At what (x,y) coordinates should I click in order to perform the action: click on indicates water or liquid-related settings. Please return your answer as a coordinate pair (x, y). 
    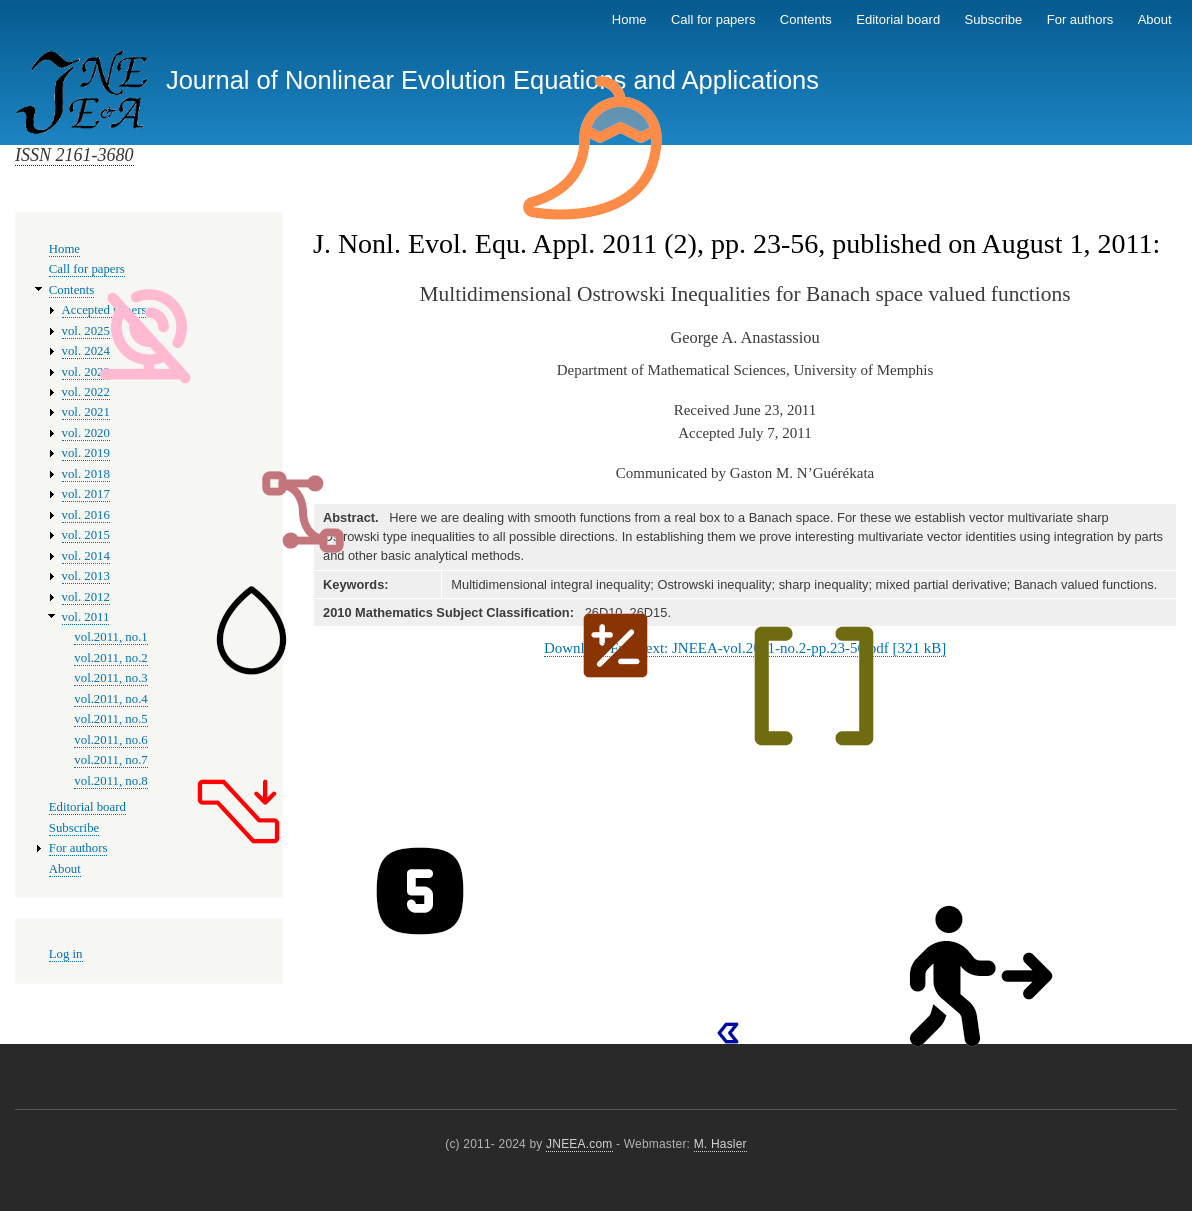
    Looking at the image, I should click on (251, 633).